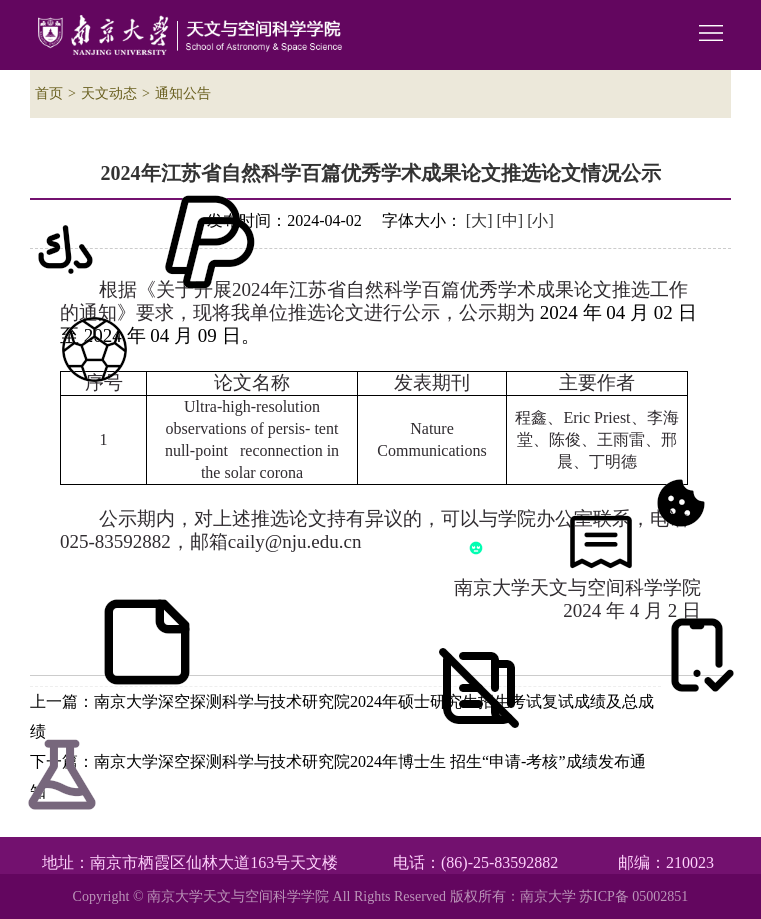  I want to click on mobile device verified successfully, so click(697, 655).